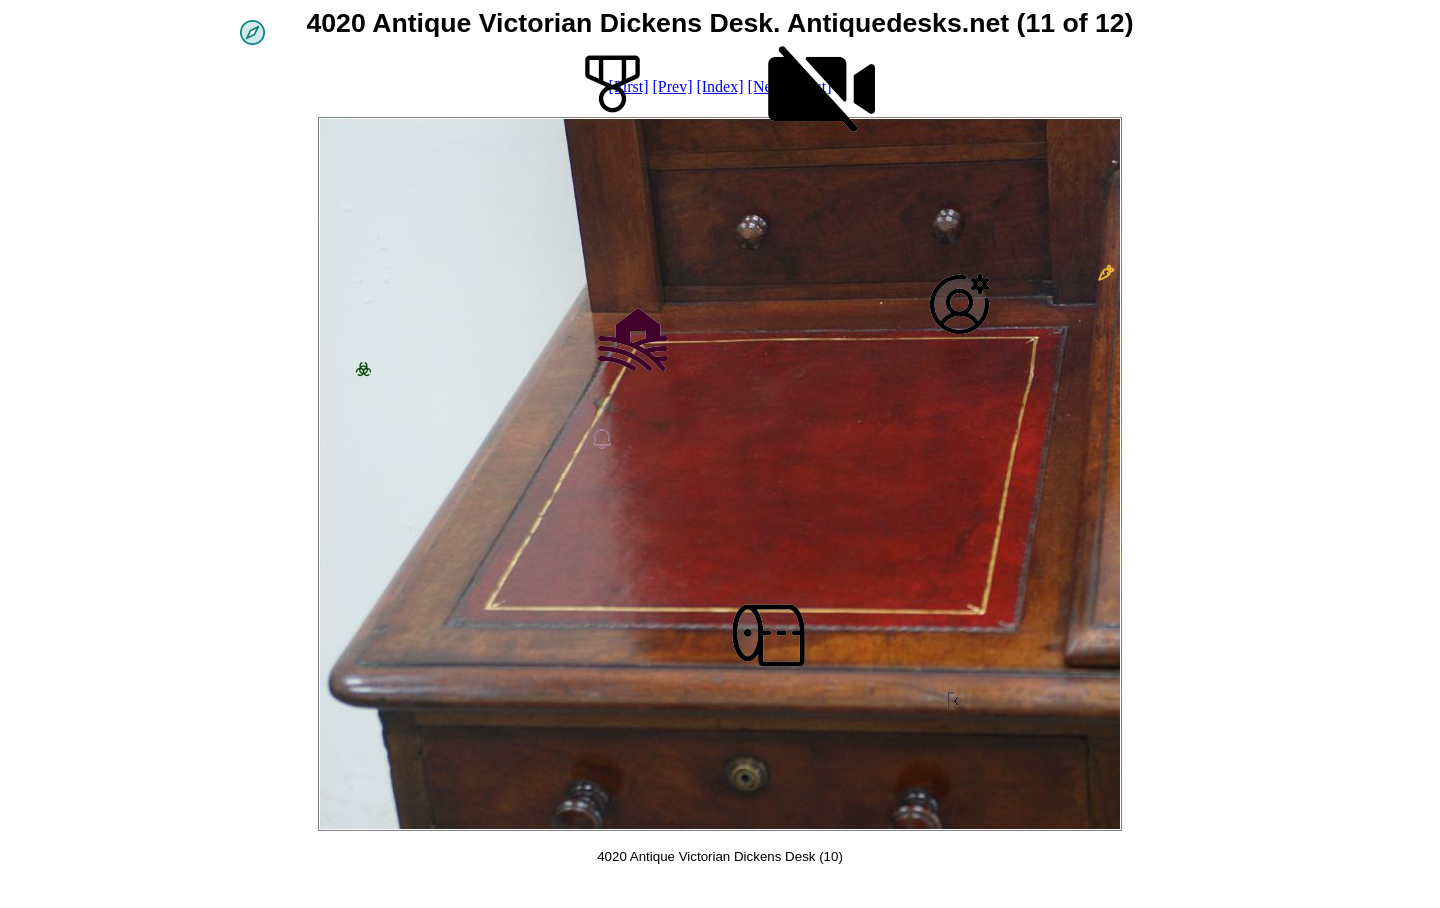  Describe the element at coordinates (252, 32) in the screenshot. I see `access navigation or directions` at that location.